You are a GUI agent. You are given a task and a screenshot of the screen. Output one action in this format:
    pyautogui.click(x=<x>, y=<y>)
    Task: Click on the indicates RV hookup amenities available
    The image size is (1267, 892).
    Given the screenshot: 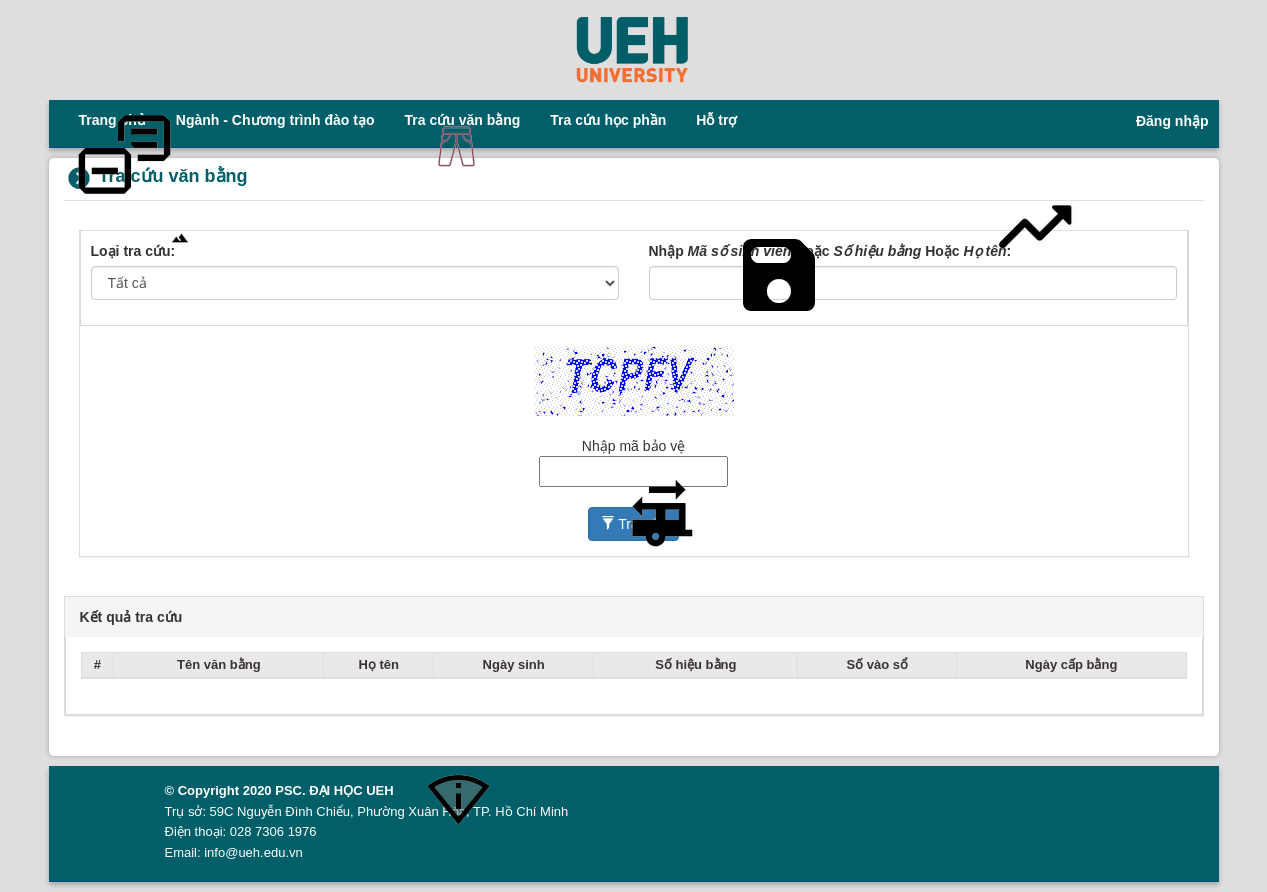 What is the action you would take?
    pyautogui.click(x=659, y=513)
    